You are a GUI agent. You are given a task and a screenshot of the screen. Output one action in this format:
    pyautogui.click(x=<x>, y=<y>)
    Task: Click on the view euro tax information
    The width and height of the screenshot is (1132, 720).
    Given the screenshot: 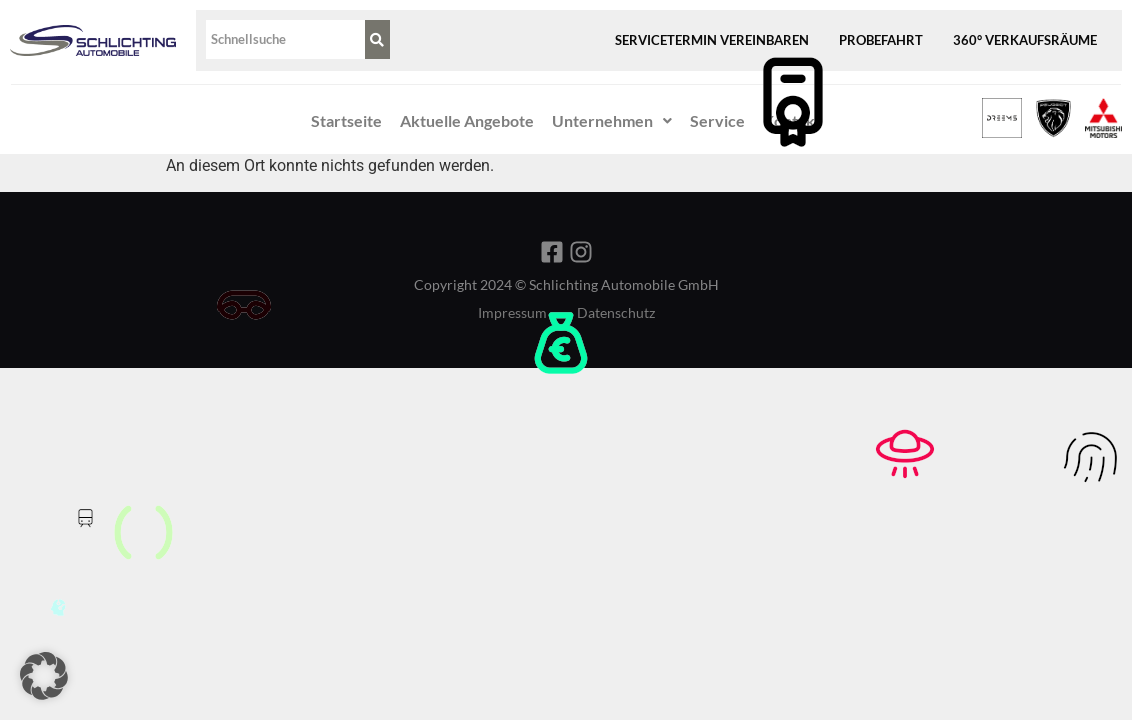 What is the action you would take?
    pyautogui.click(x=561, y=343)
    